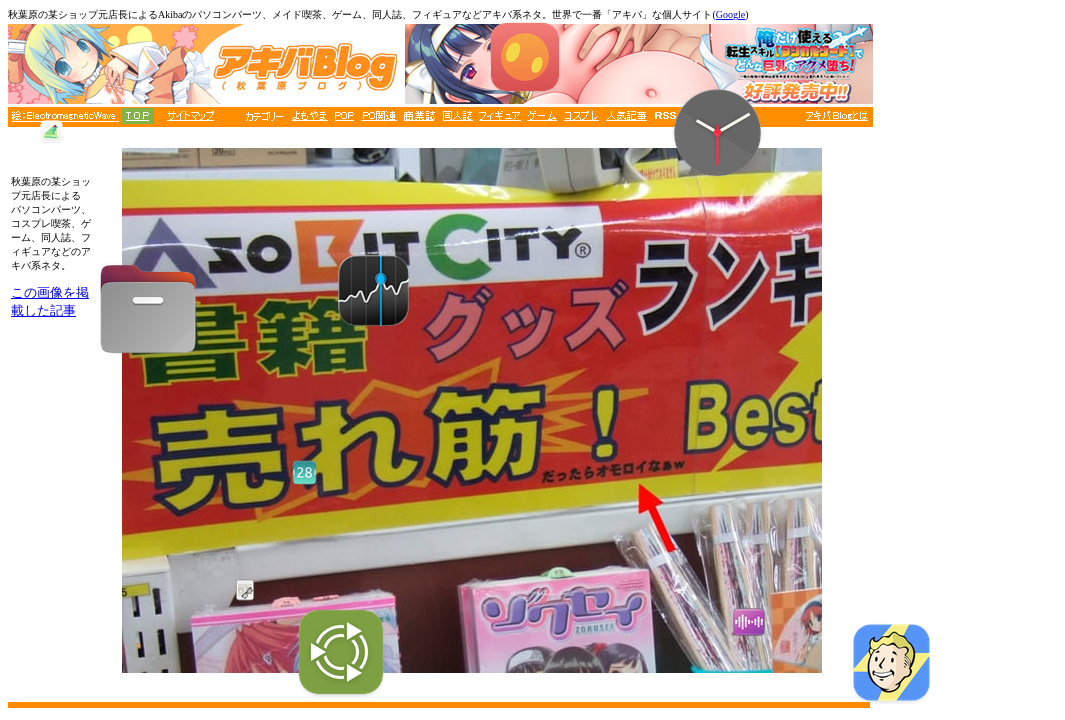 This screenshot has height=720, width=1065. I want to click on open frog text extraction app, so click(51, 131).